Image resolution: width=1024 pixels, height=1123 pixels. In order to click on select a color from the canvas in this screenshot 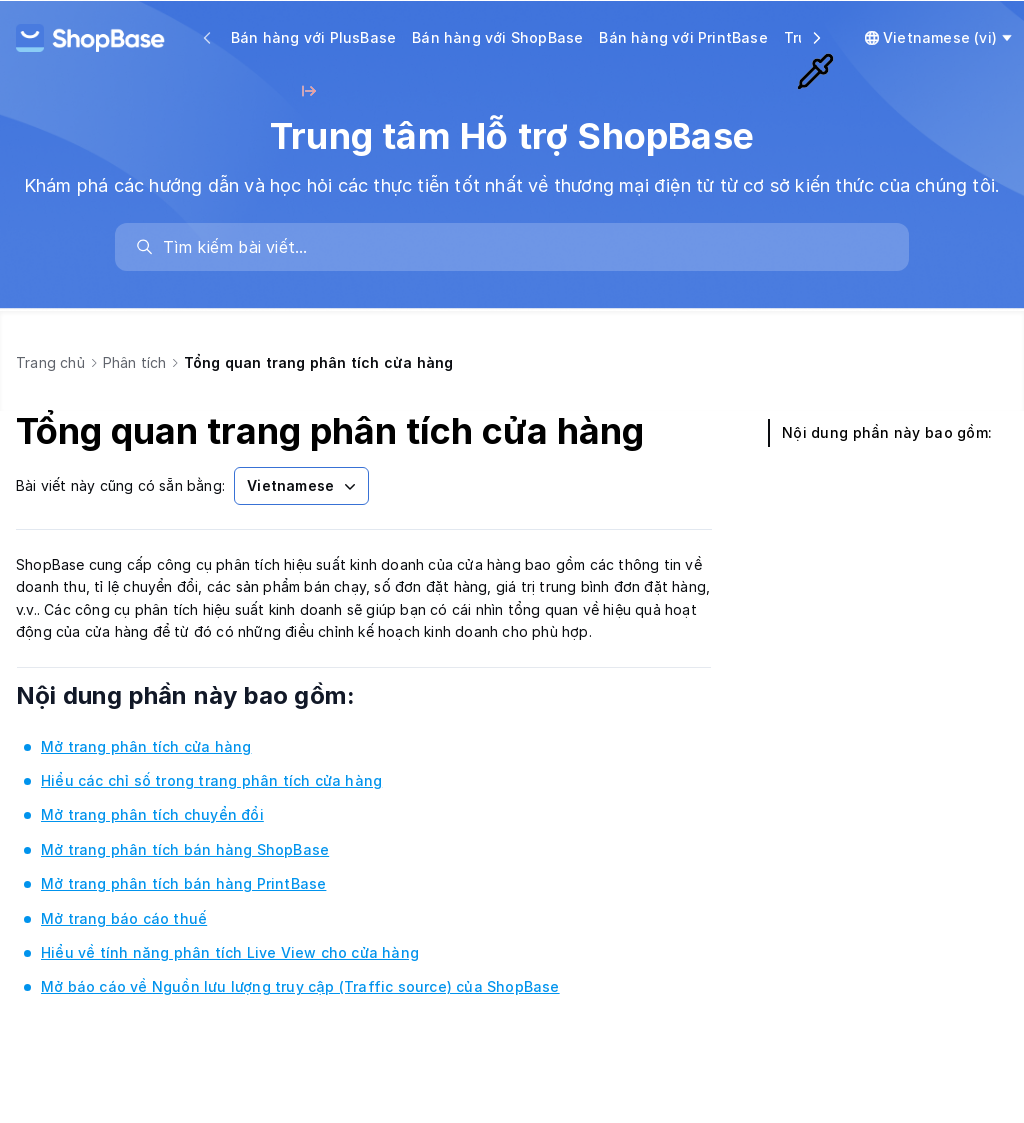, I will do `click(815, 71)`.